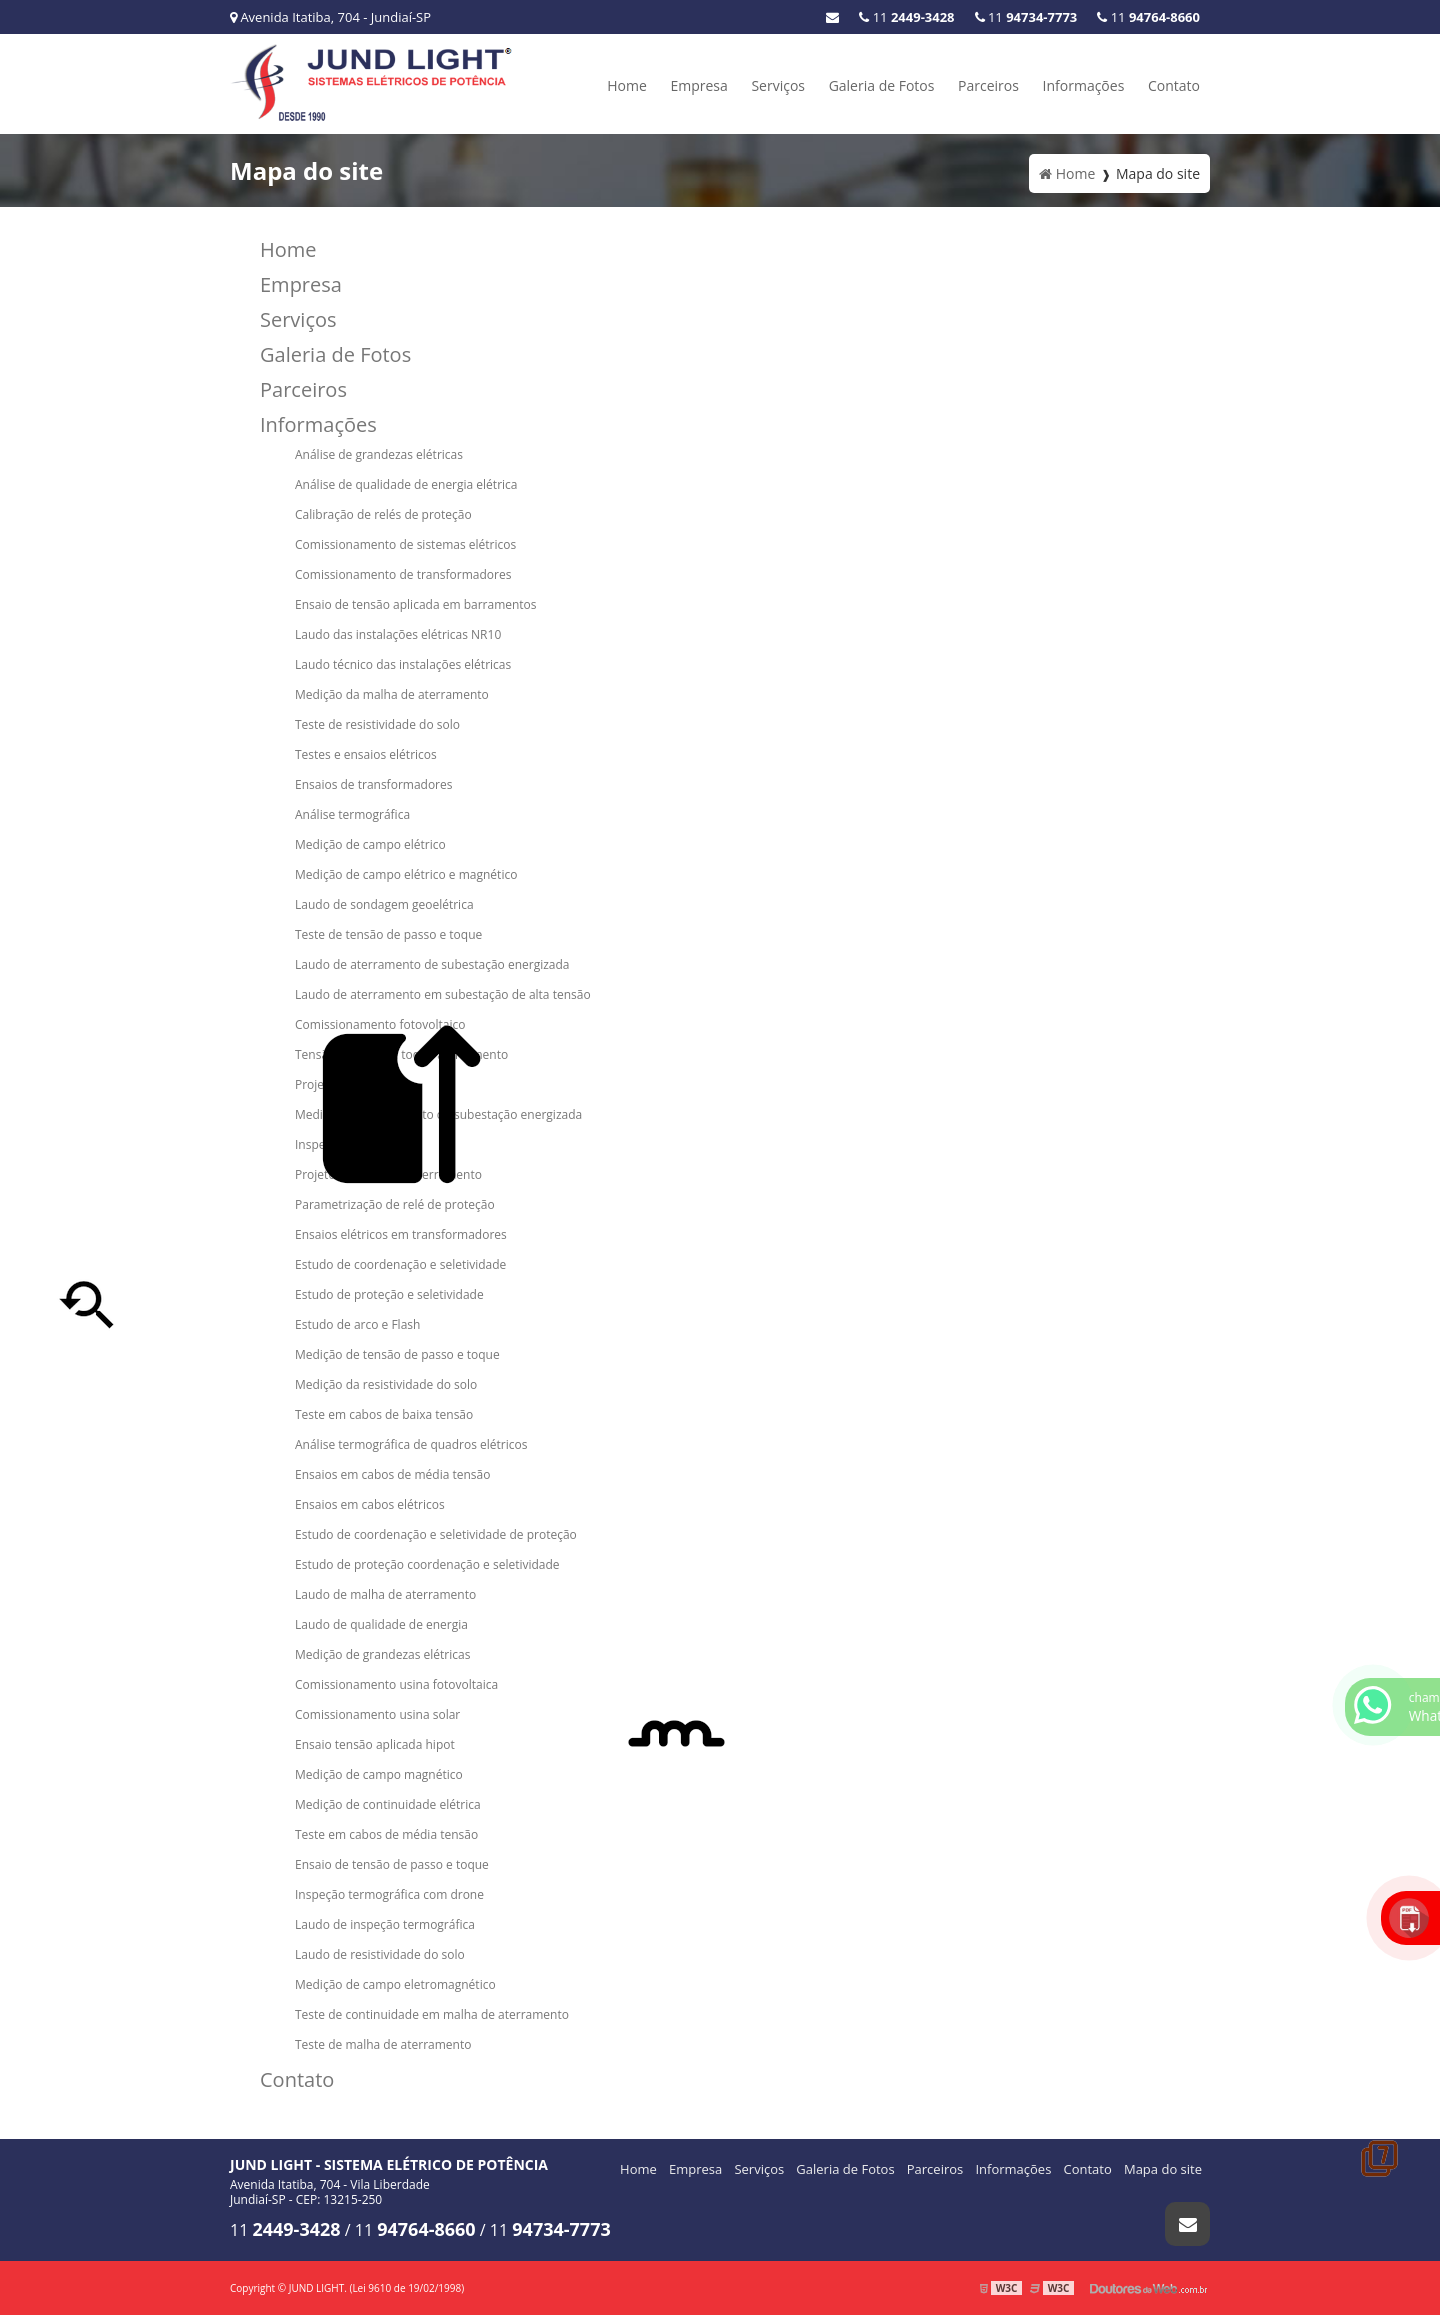  I want to click on auto-fit content to top of container, so click(397, 1108).